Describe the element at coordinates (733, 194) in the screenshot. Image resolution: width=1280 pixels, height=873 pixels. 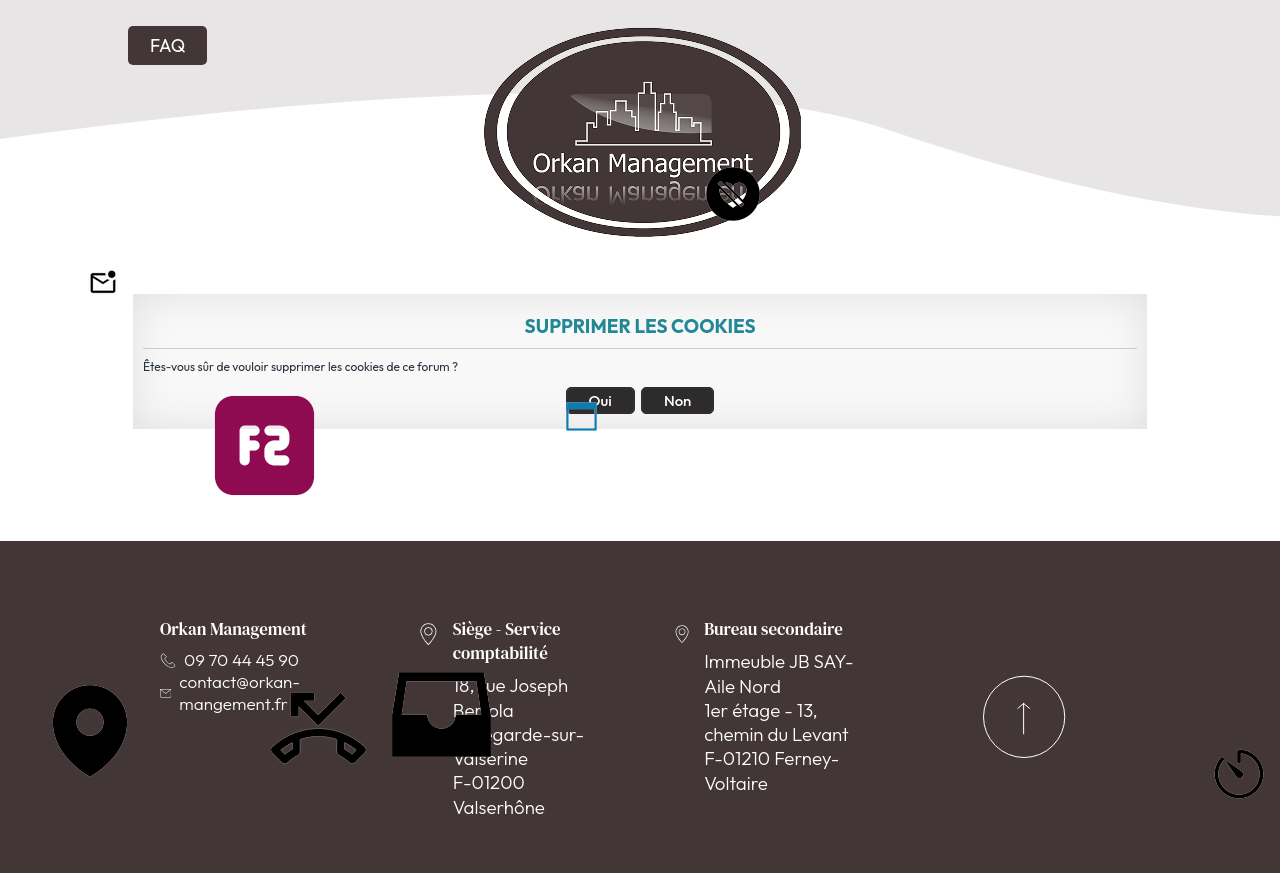
I see `remove from favorites` at that location.